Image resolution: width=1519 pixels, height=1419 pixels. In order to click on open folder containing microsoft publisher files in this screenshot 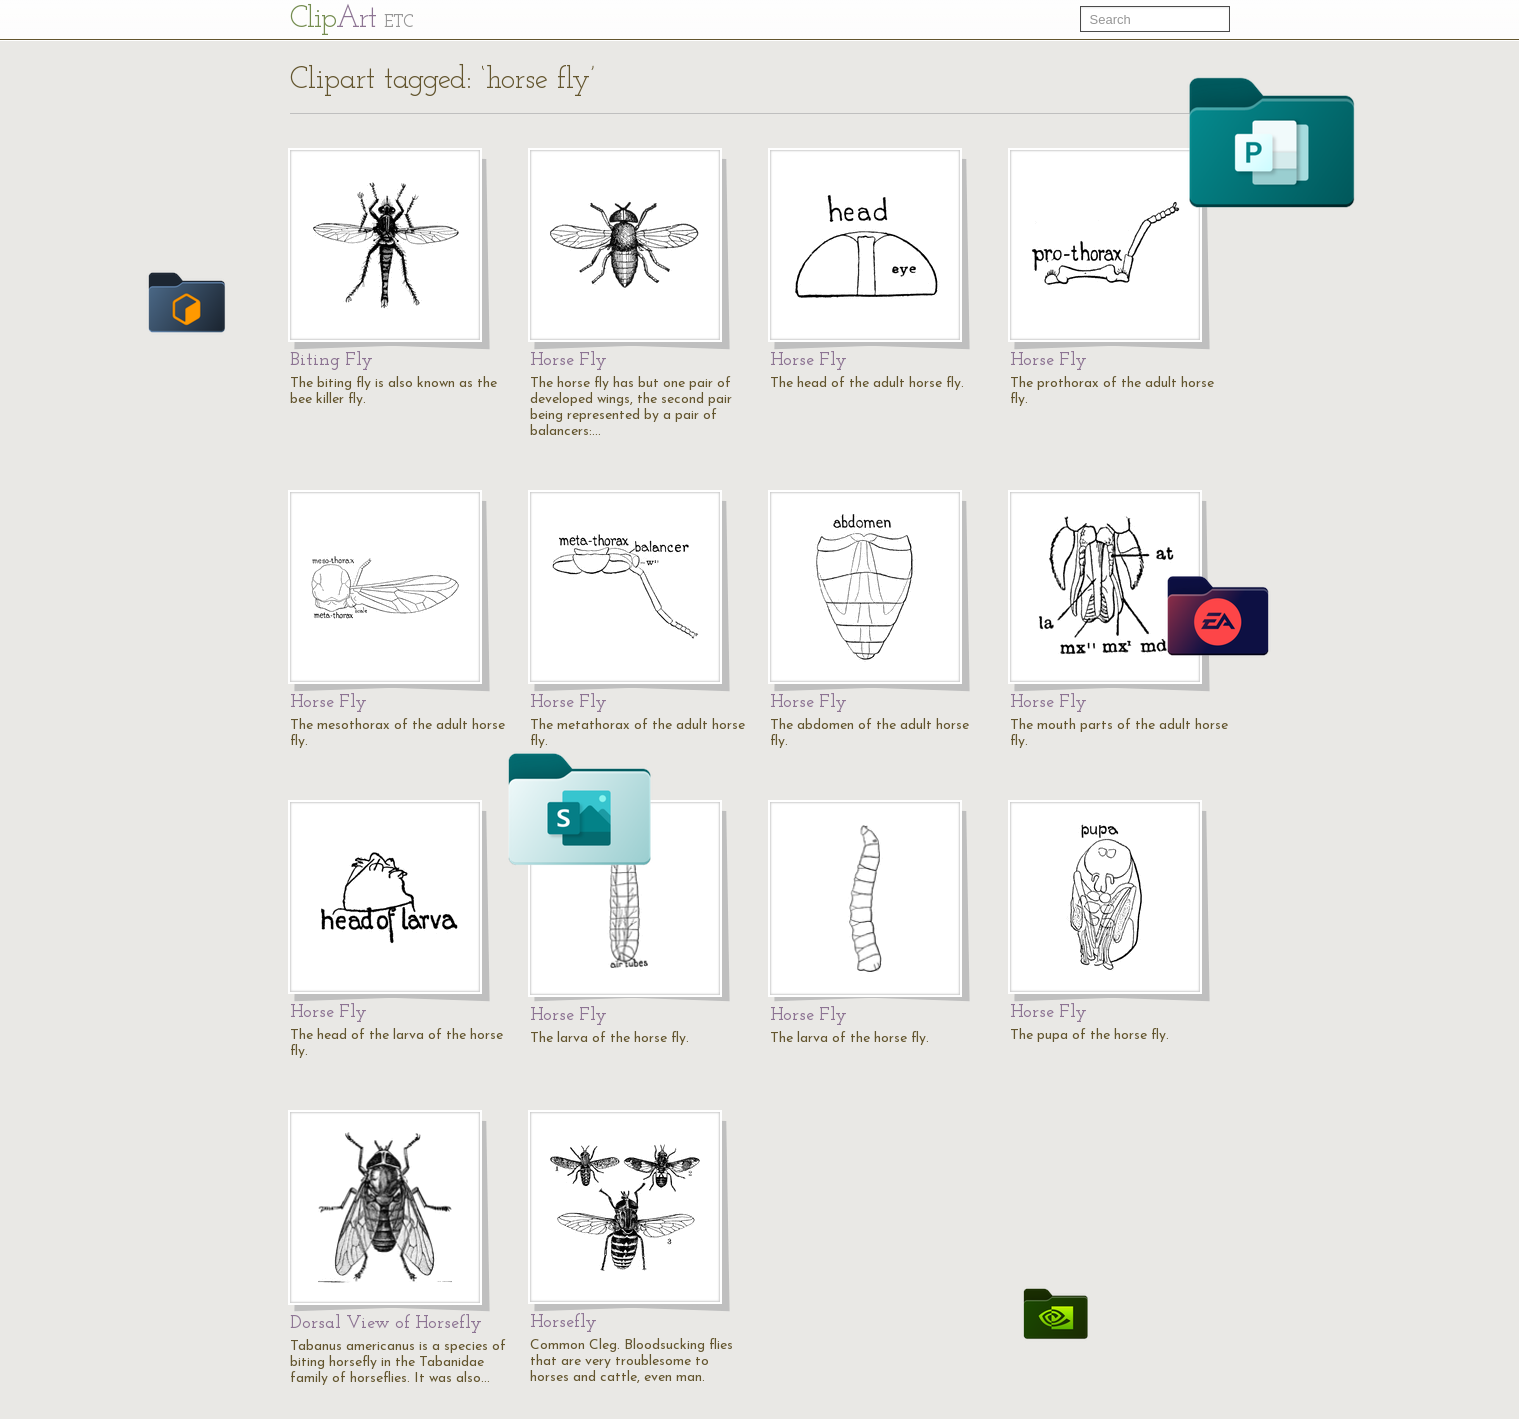, I will do `click(1271, 147)`.